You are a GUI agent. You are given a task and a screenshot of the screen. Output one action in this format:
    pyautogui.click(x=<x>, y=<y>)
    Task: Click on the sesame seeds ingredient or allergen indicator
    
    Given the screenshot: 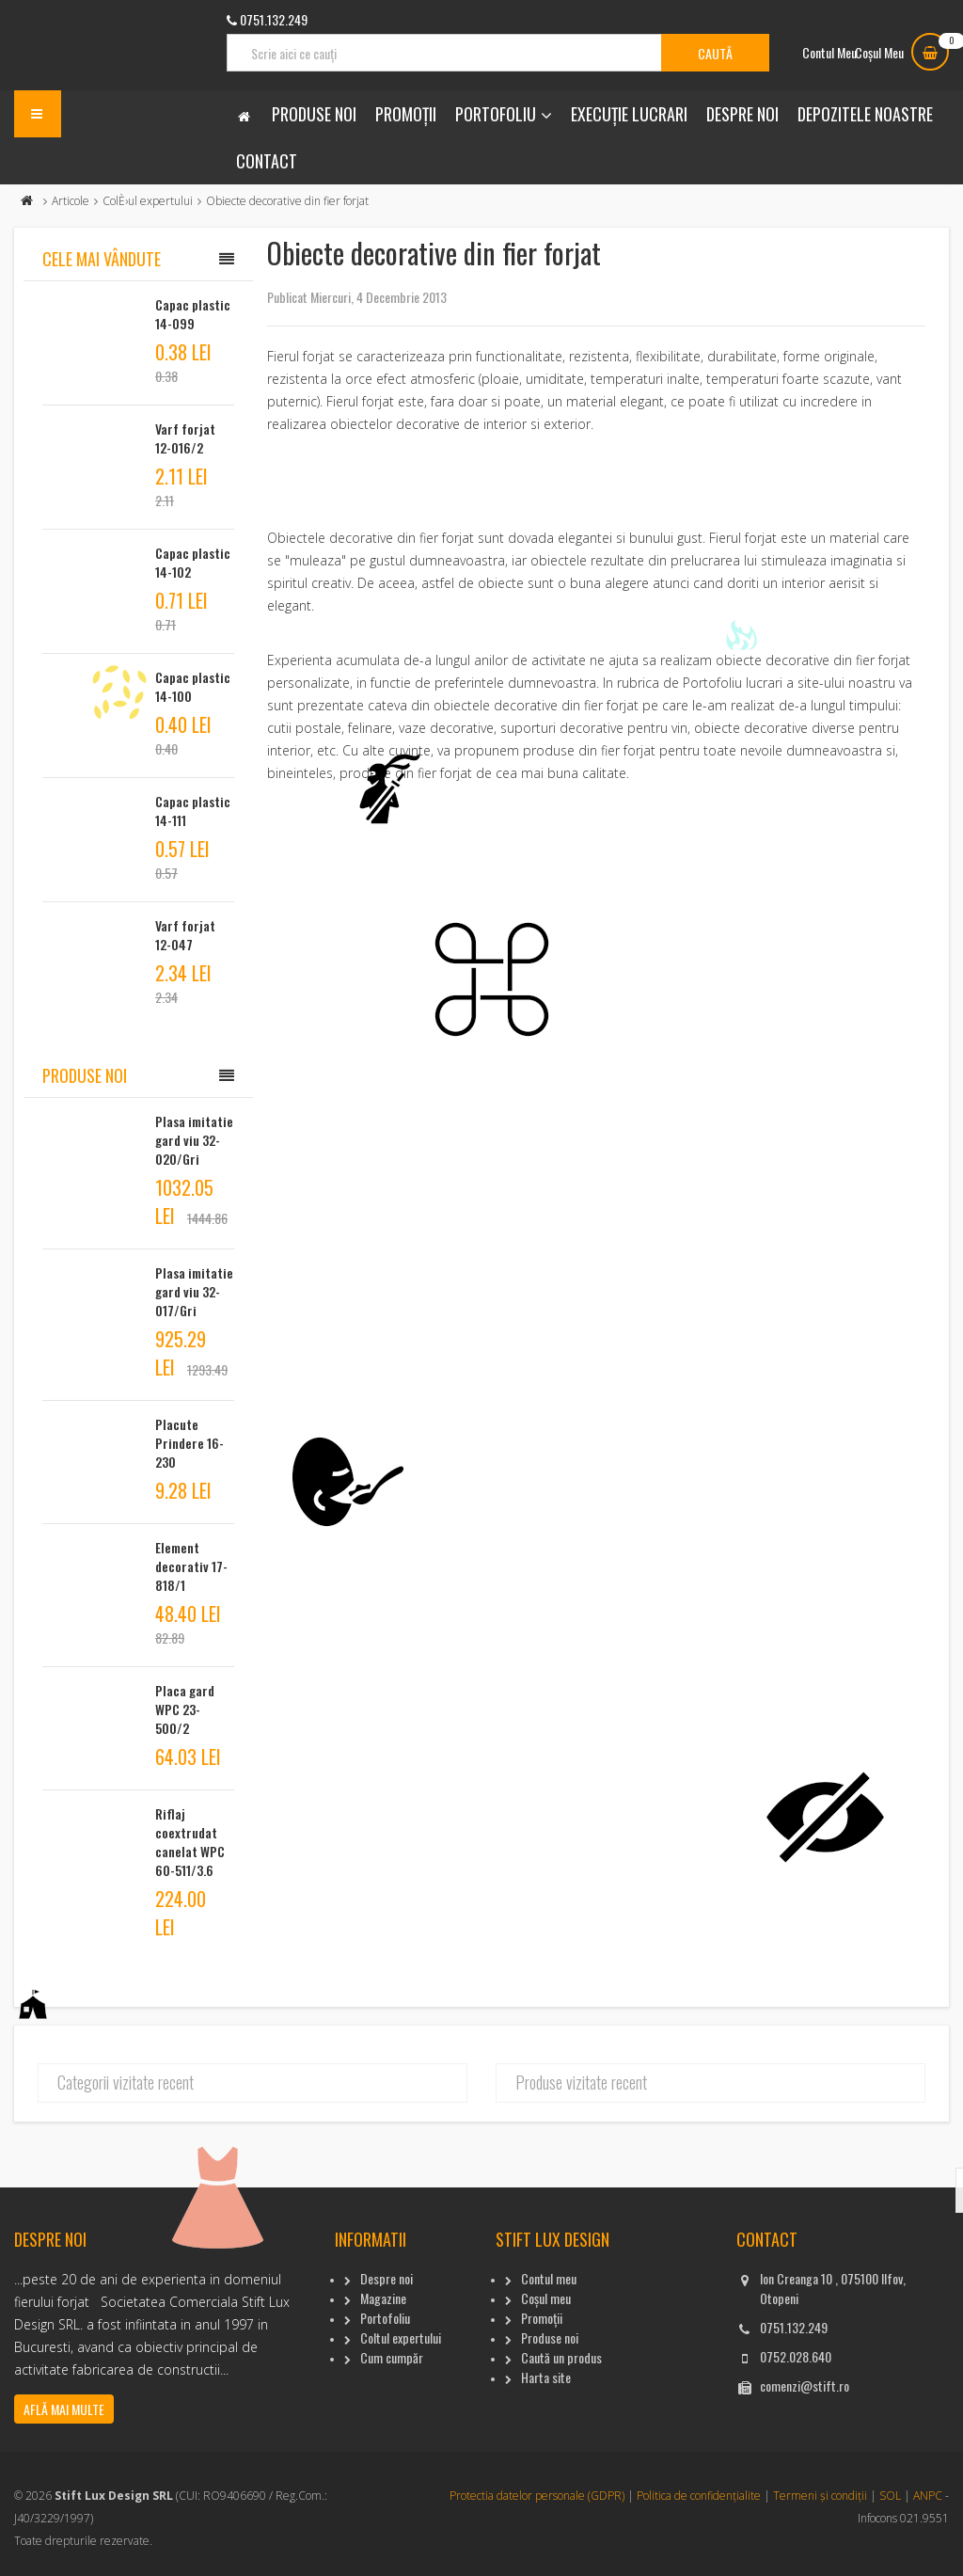 What is the action you would take?
    pyautogui.click(x=119, y=692)
    